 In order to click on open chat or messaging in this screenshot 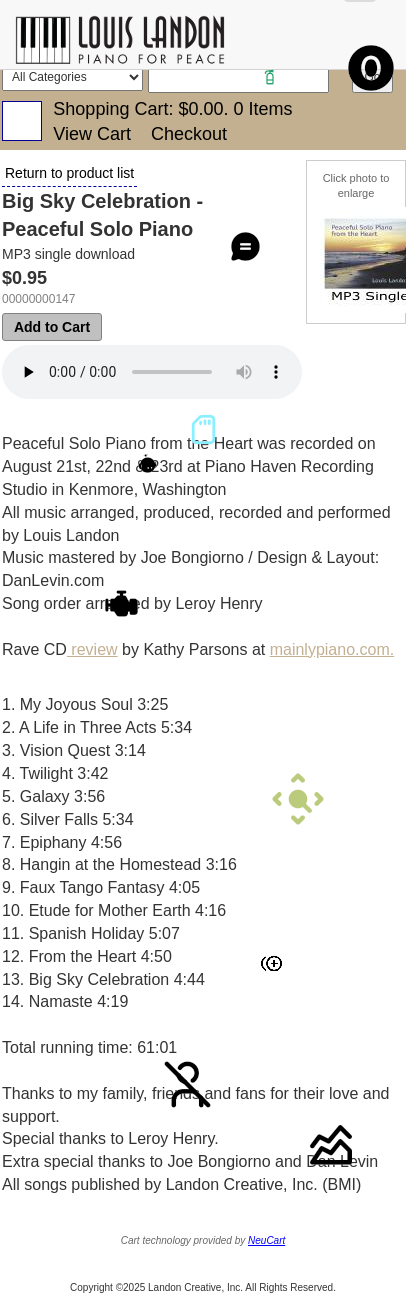, I will do `click(245, 246)`.